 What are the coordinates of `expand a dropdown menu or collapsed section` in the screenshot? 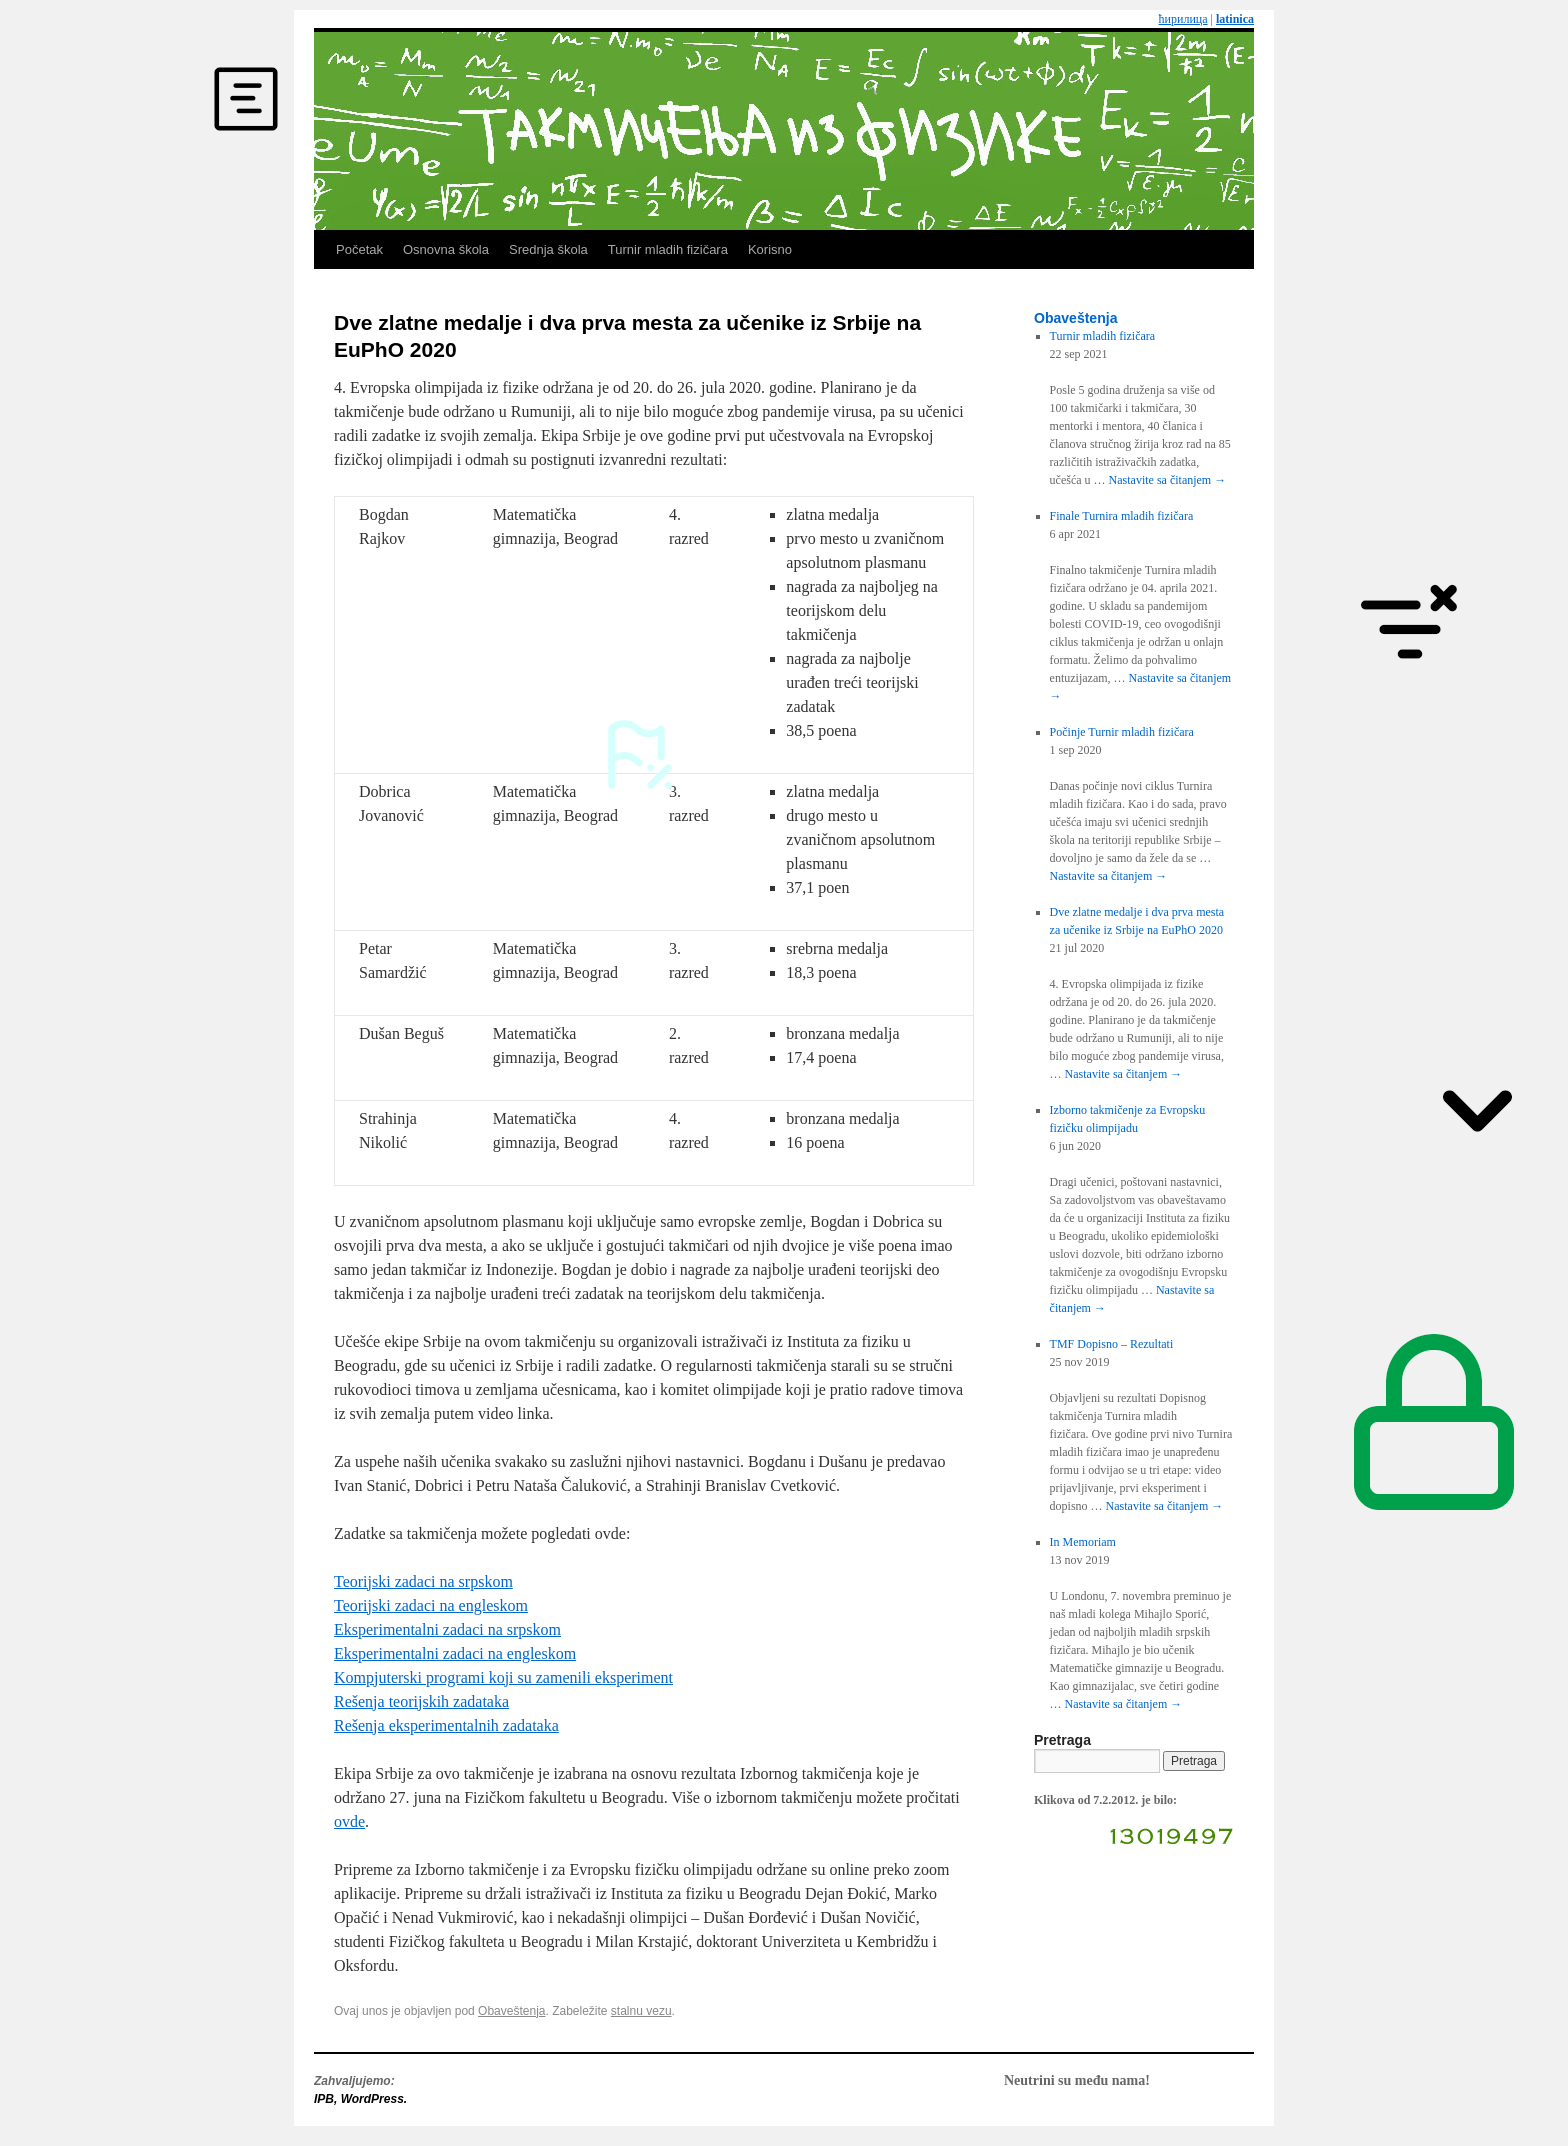 It's located at (1477, 1107).